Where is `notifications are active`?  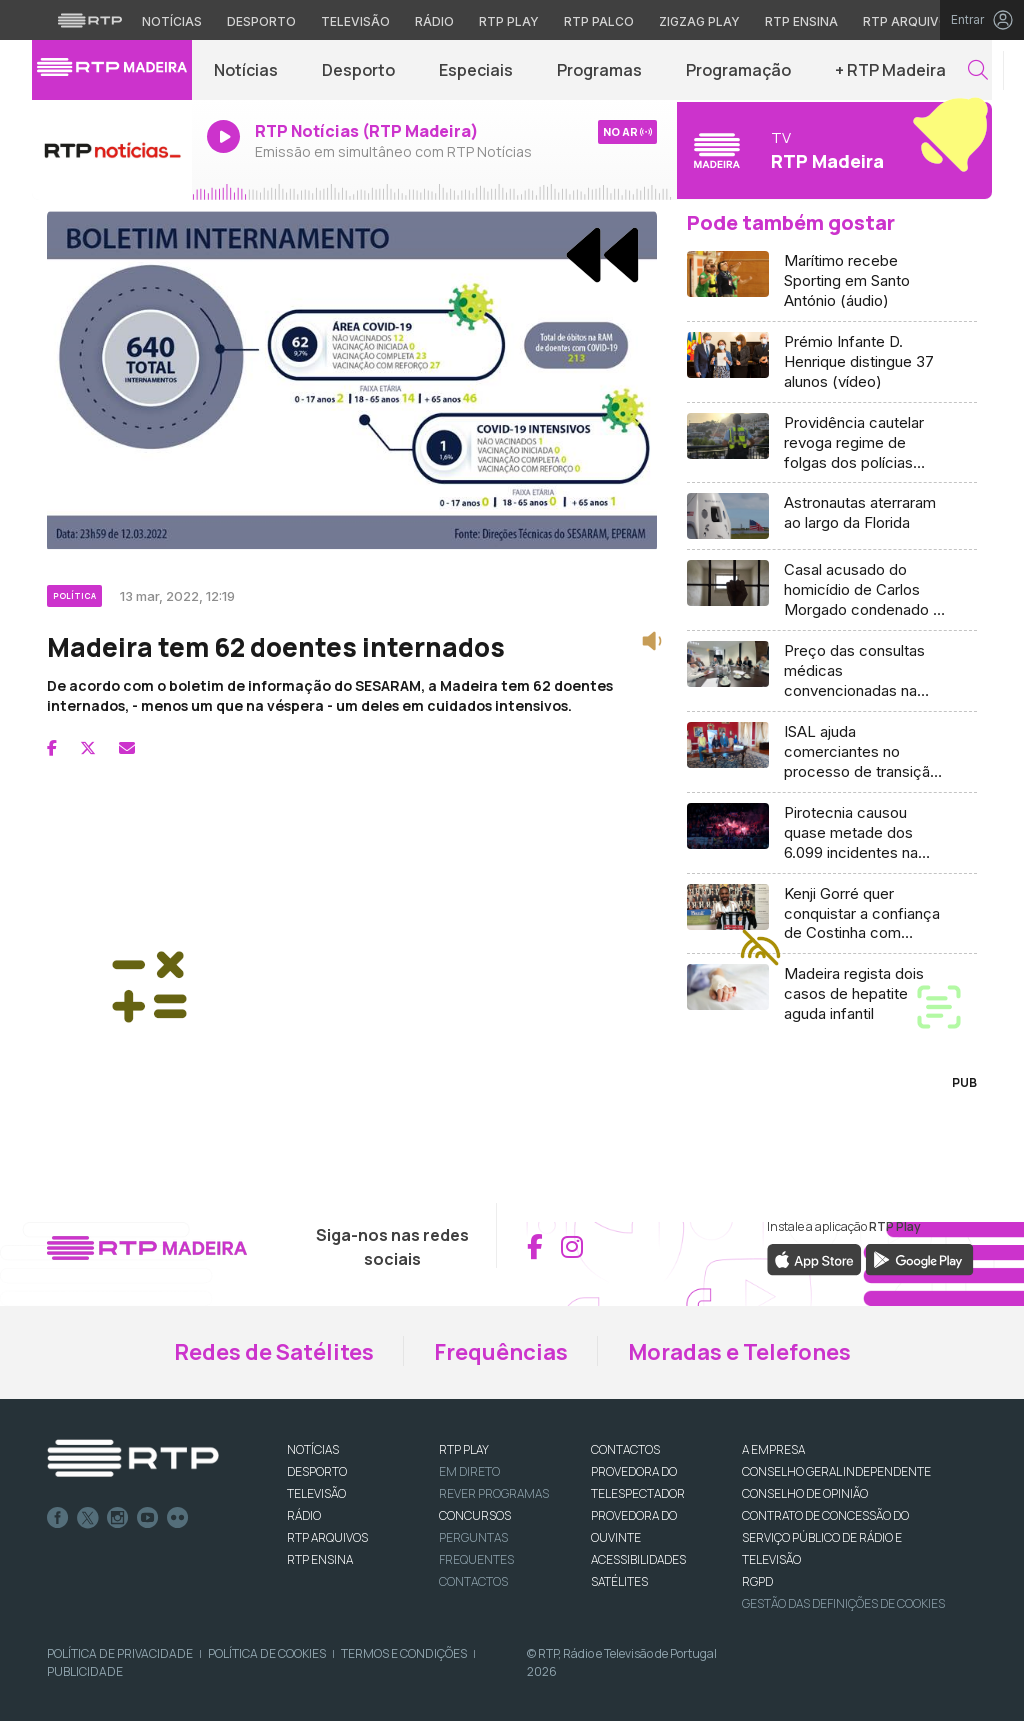
notifications are active is located at coordinates (951, 134).